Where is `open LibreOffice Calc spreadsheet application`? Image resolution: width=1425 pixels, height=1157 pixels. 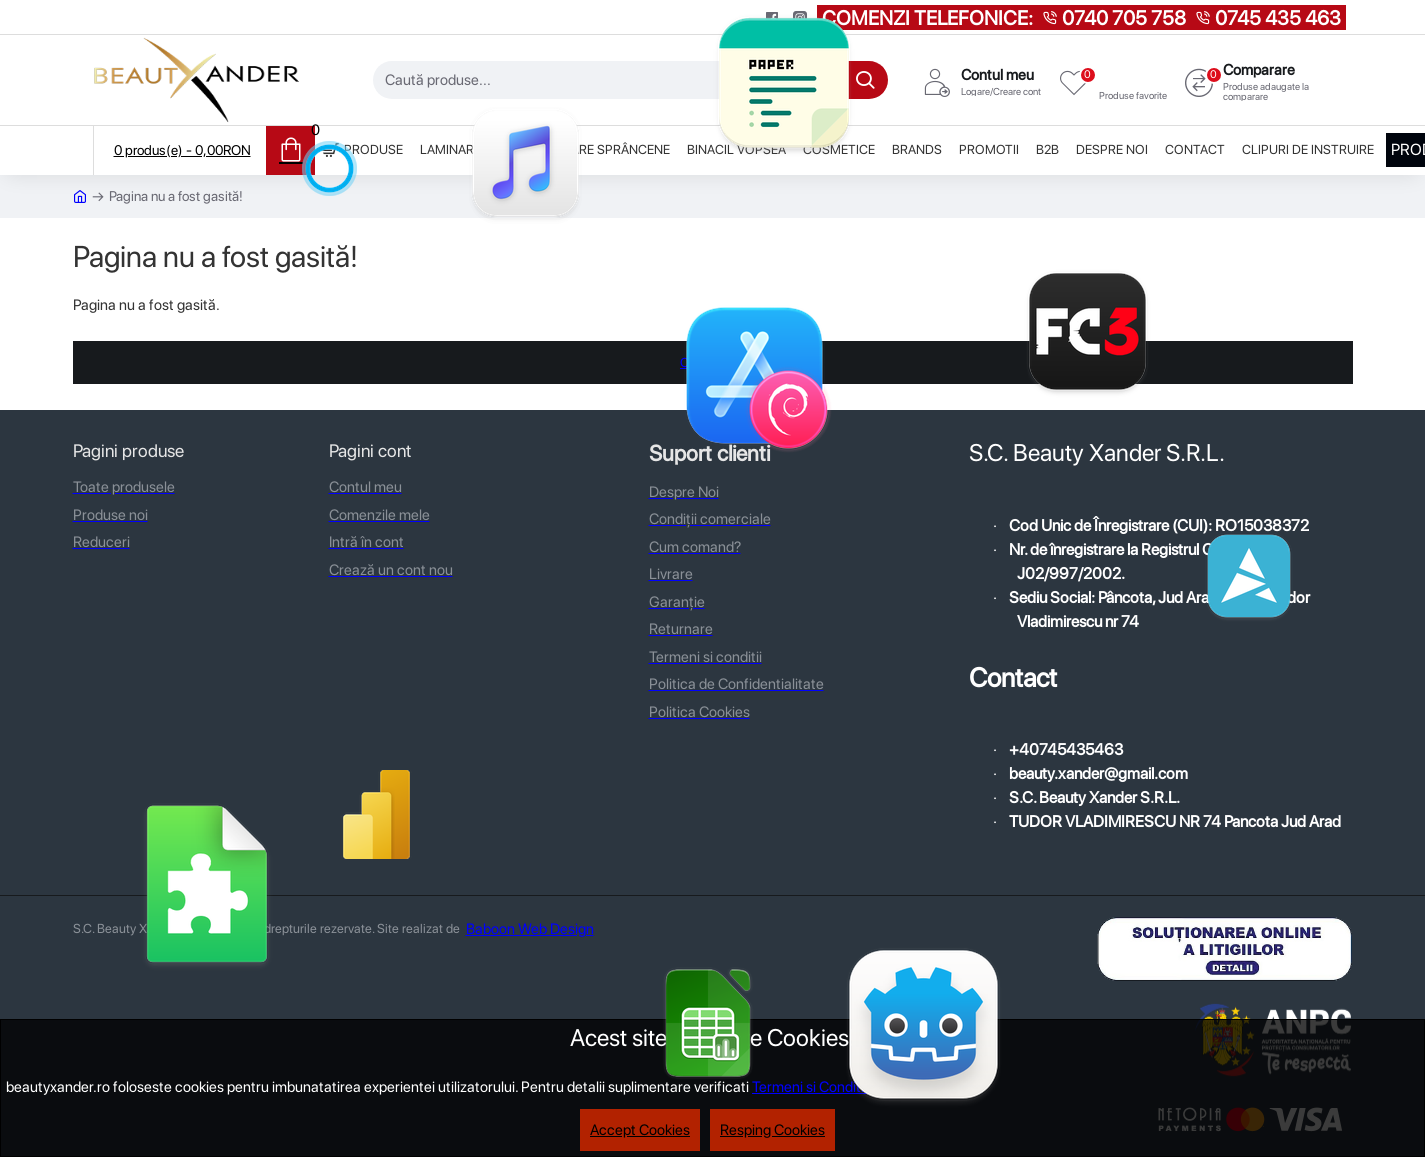
open LibreOffice Calc spreadsheet application is located at coordinates (708, 1023).